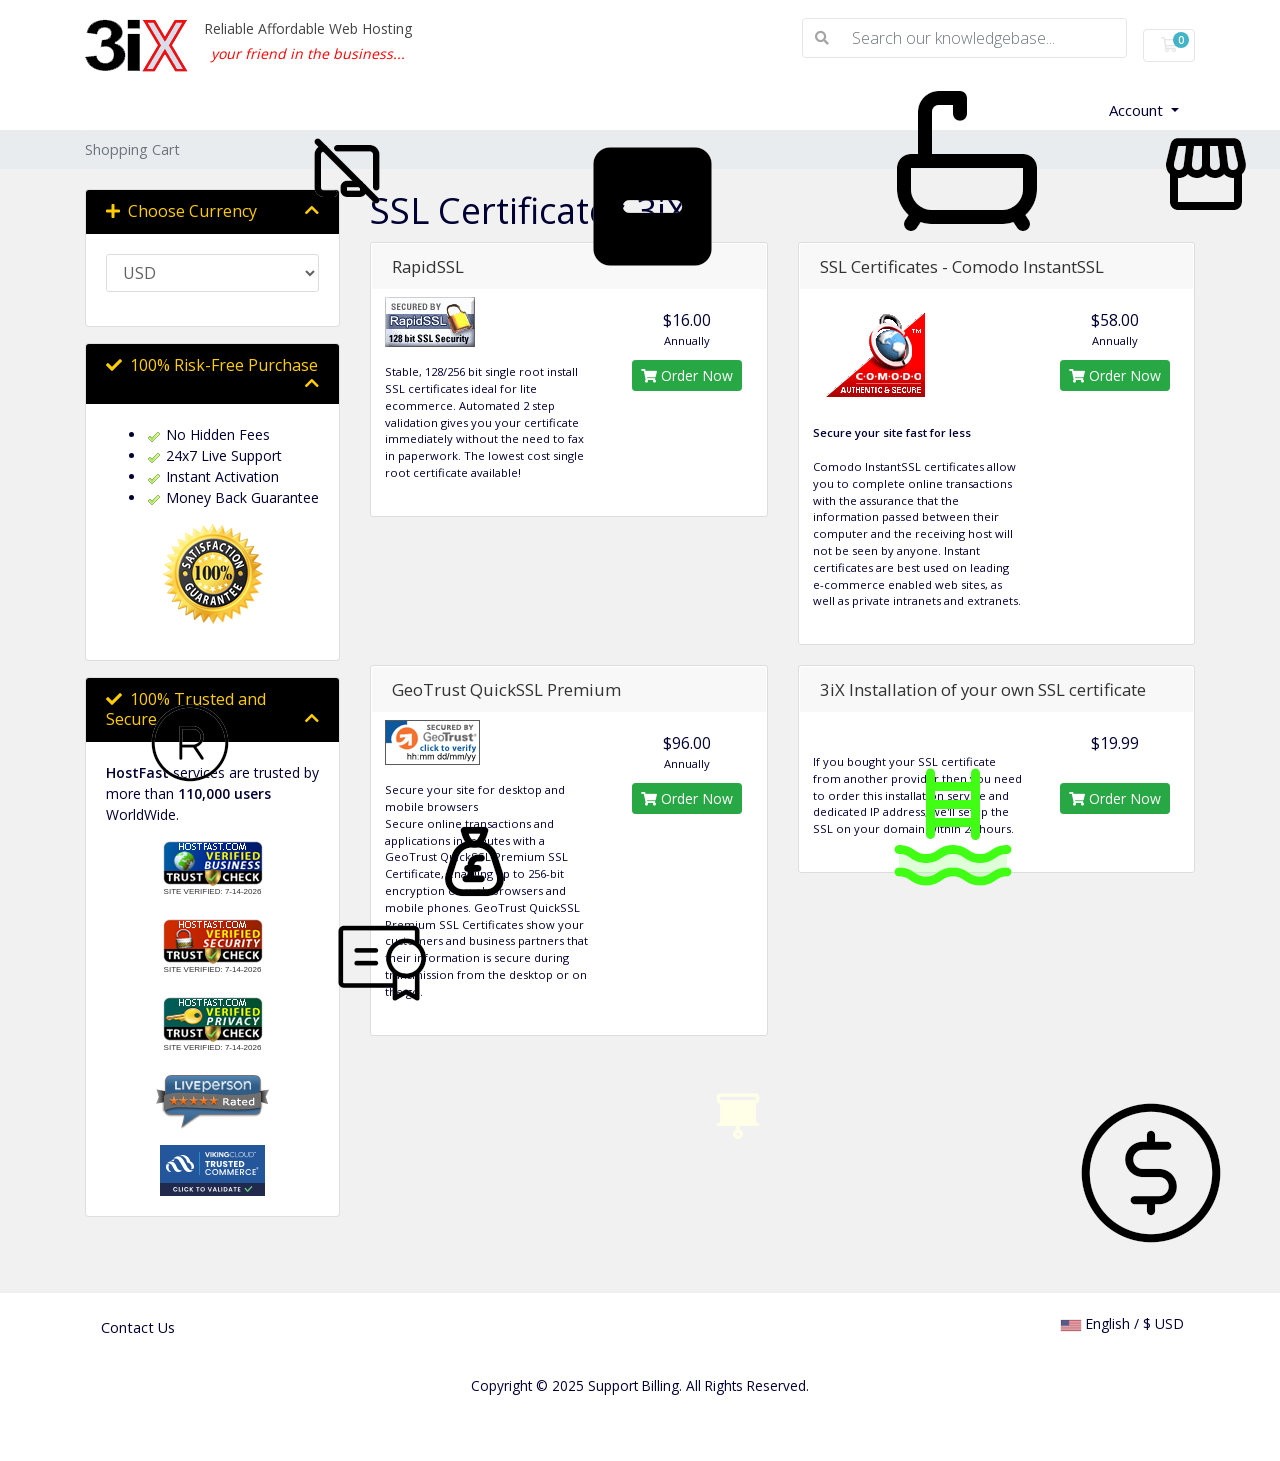 The height and width of the screenshot is (1461, 1280). Describe the element at coordinates (953, 827) in the screenshot. I see `view swimming pool amenities` at that location.